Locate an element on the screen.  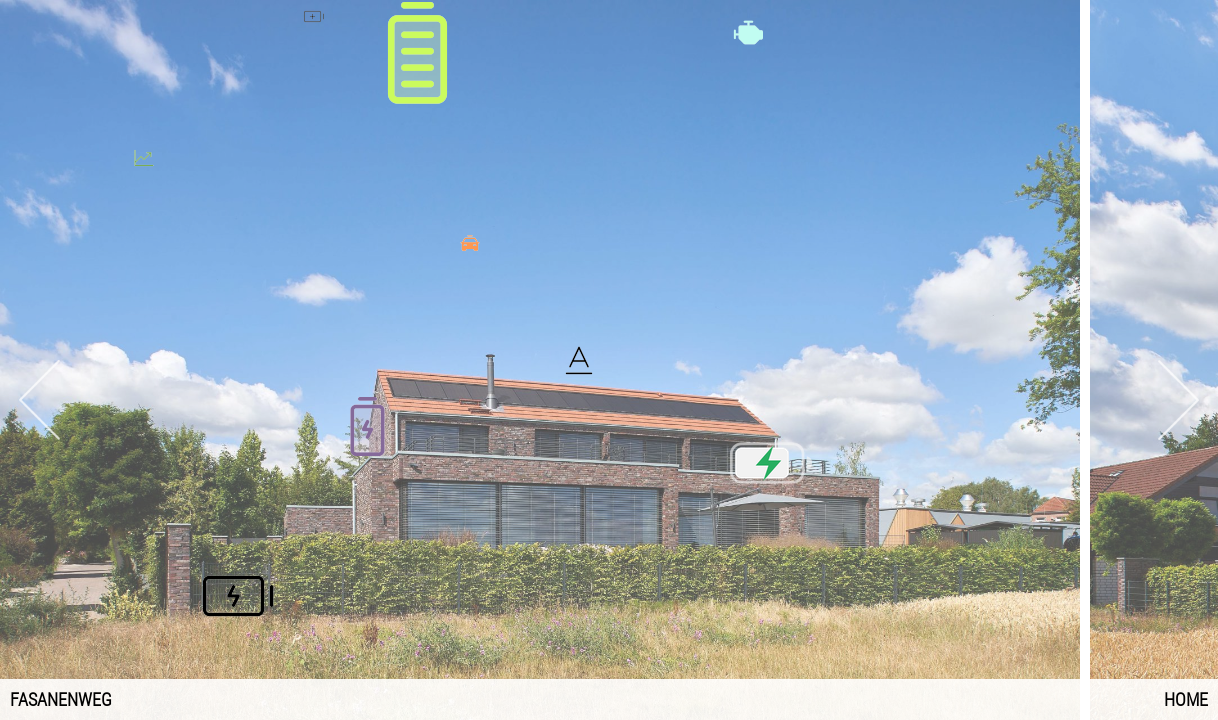
view analytics or performance trends is located at coordinates (144, 158).